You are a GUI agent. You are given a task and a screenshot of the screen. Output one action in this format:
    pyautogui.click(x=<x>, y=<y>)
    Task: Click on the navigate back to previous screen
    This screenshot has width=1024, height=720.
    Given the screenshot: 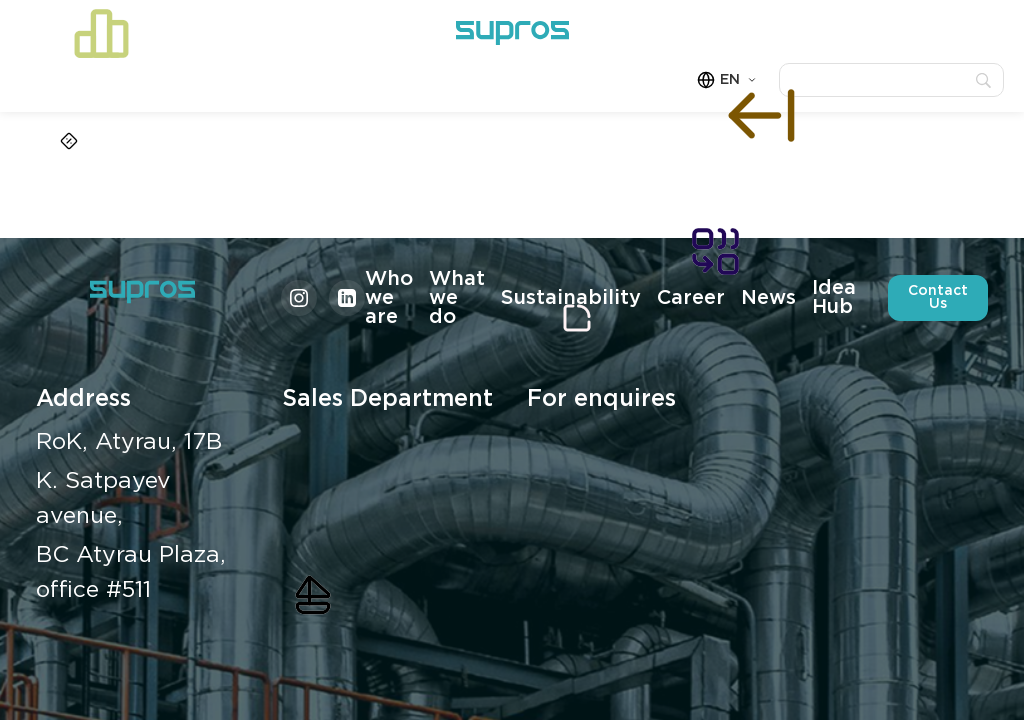 What is the action you would take?
    pyautogui.click(x=761, y=115)
    